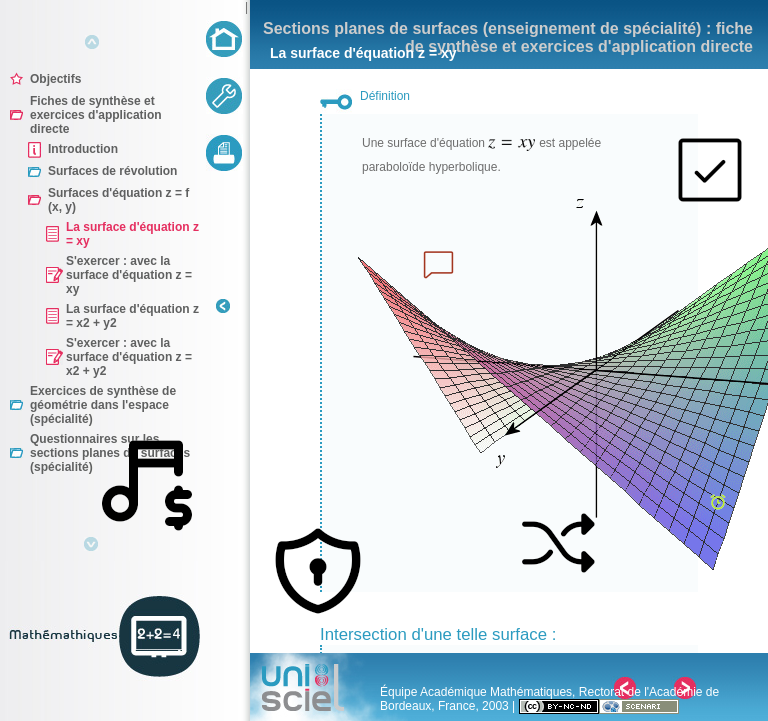 The image size is (768, 721). I want to click on access security or privacy settings, so click(318, 571).